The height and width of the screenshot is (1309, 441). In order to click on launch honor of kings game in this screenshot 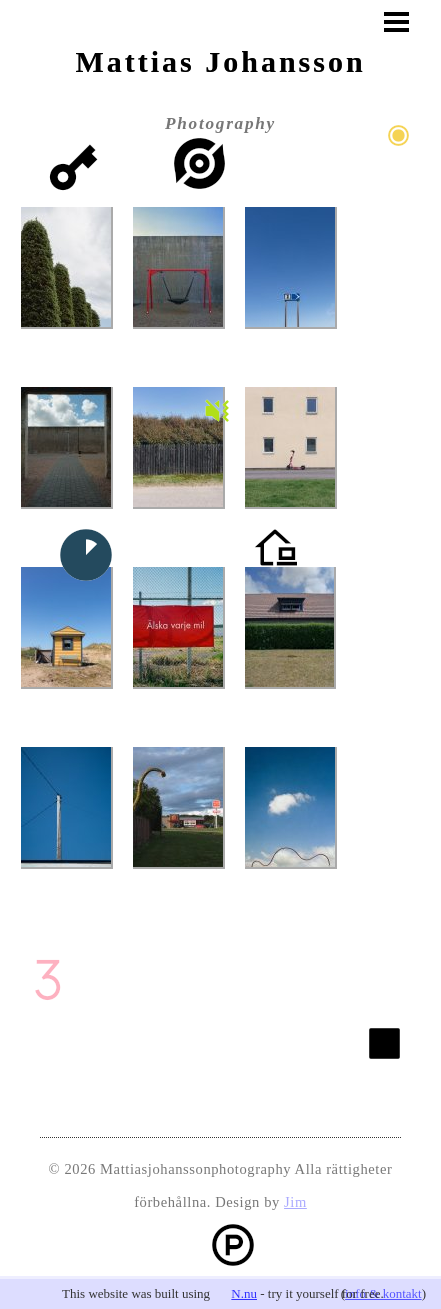, I will do `click(199, 163)`.